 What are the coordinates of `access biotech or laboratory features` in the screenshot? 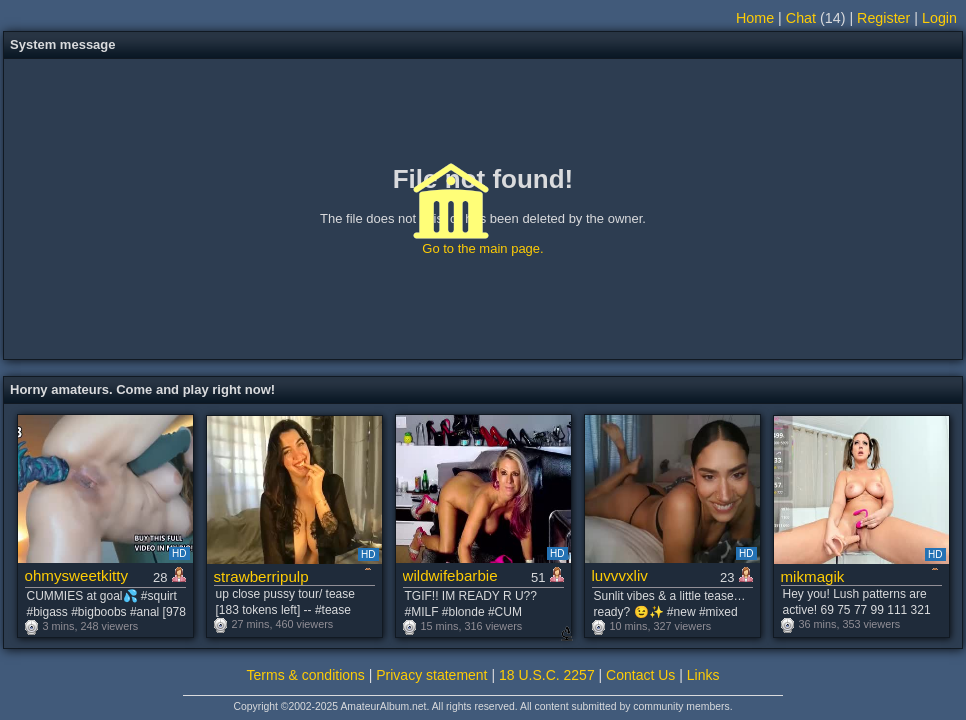 It's located at (567, 634).